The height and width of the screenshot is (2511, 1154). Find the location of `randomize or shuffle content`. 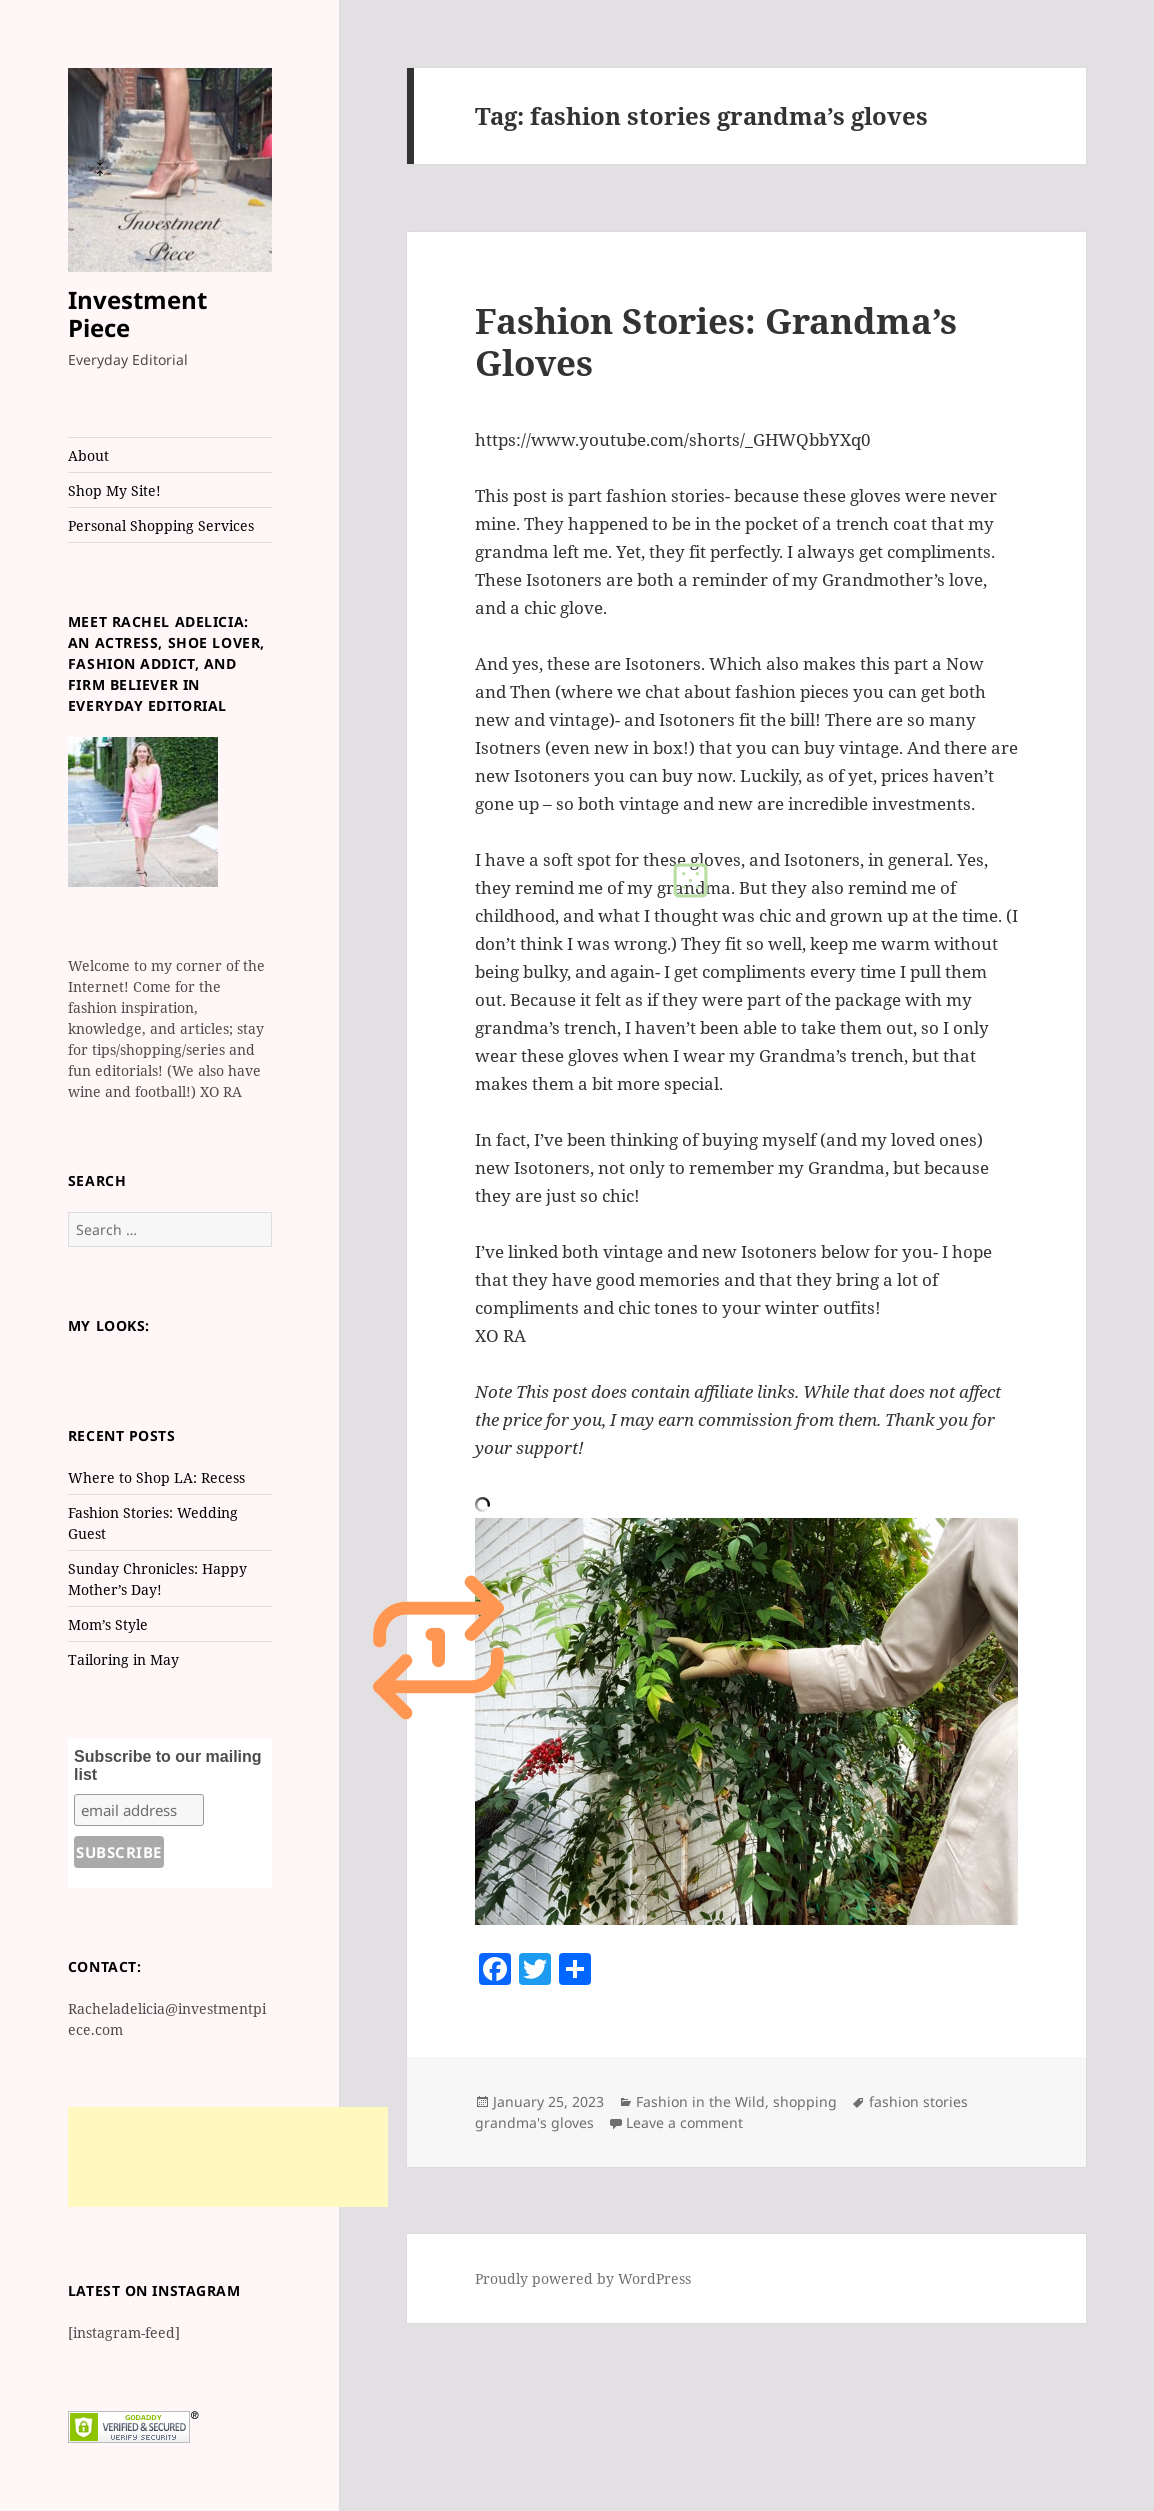

randomize or shuffle content is located at coordinates (690, 880).